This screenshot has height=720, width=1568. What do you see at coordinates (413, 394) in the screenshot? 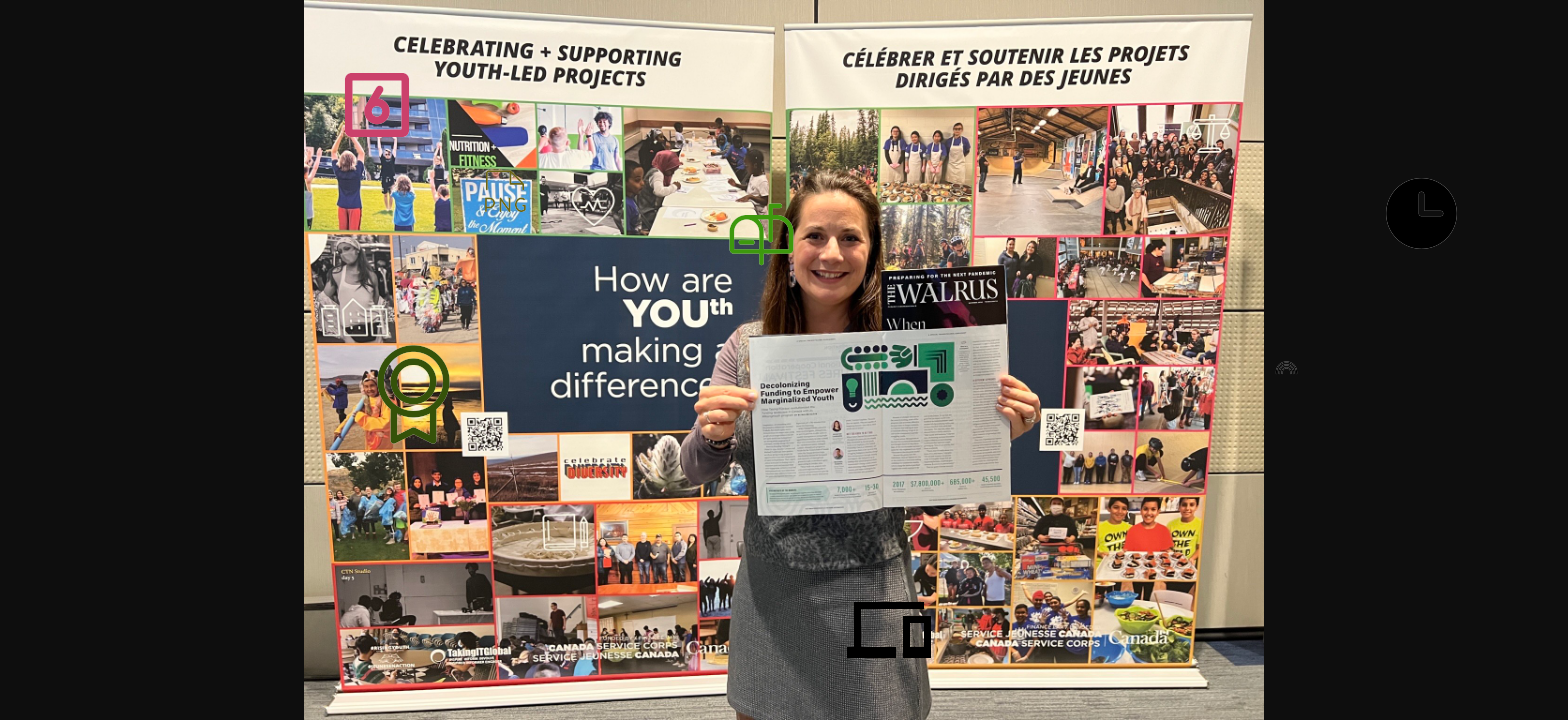
I see `view achievements or awards` at bounding box center [413, 394].